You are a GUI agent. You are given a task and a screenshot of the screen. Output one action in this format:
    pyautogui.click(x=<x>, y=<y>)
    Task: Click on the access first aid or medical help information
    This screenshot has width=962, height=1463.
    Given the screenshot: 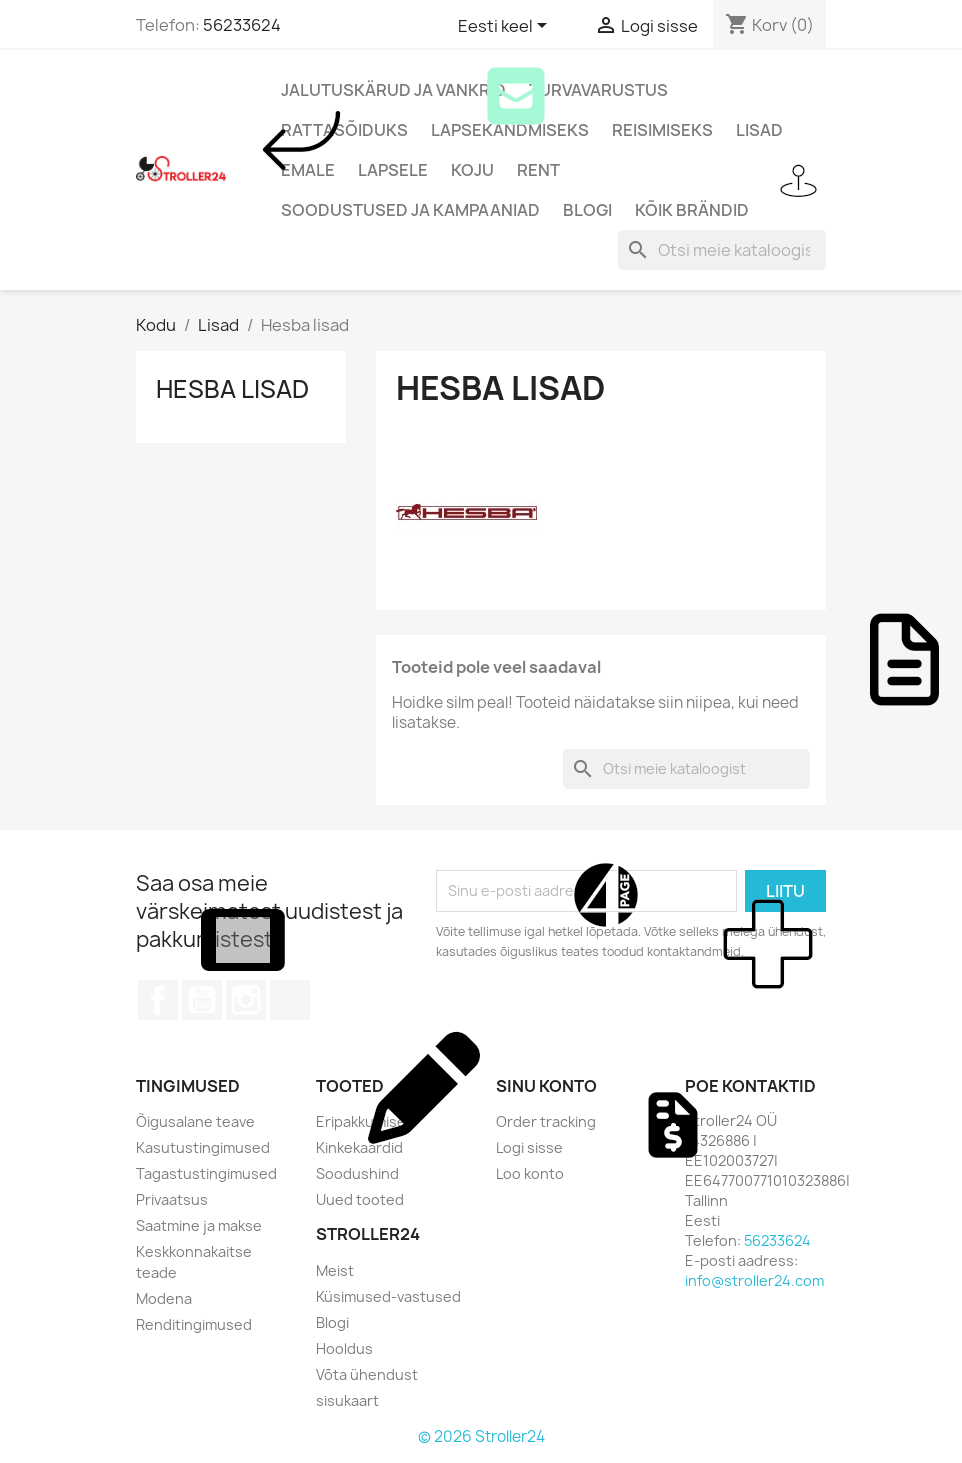 What is the action you would take?
    pyautogui.click(x=768, y=944)
    